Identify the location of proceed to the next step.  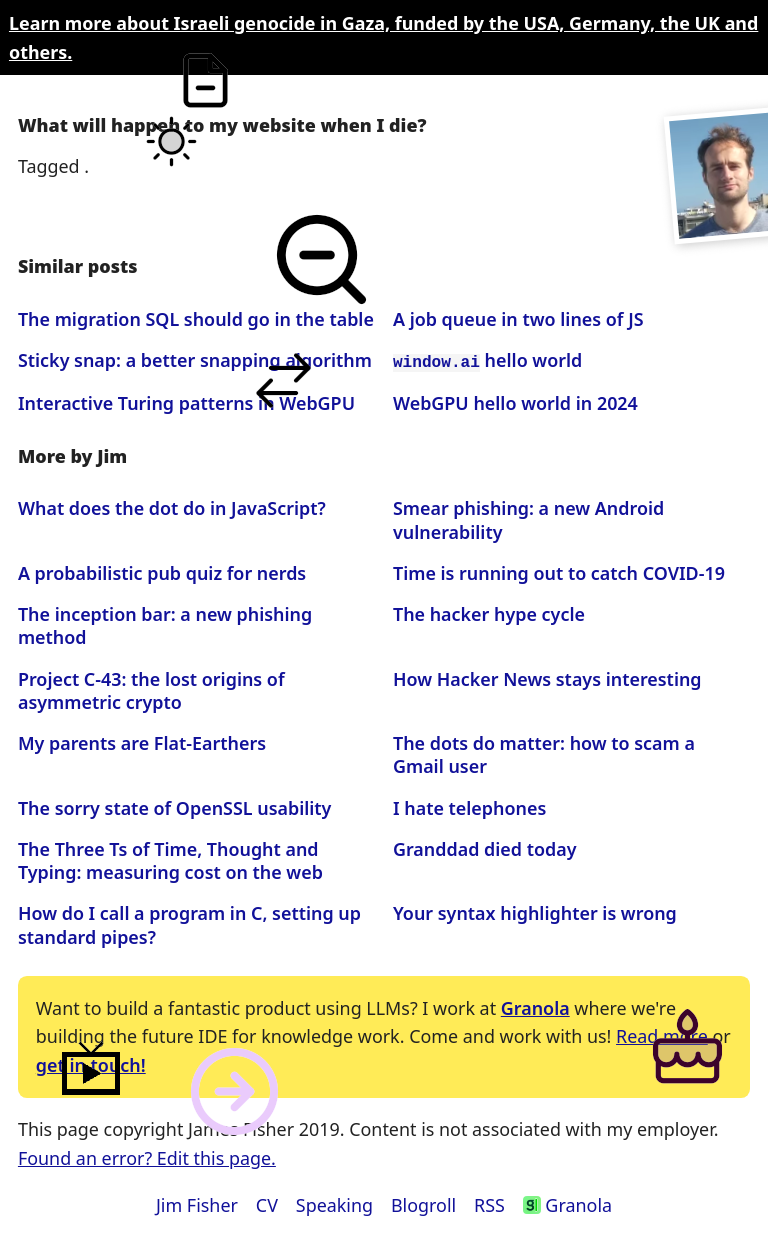
(234, 1091).